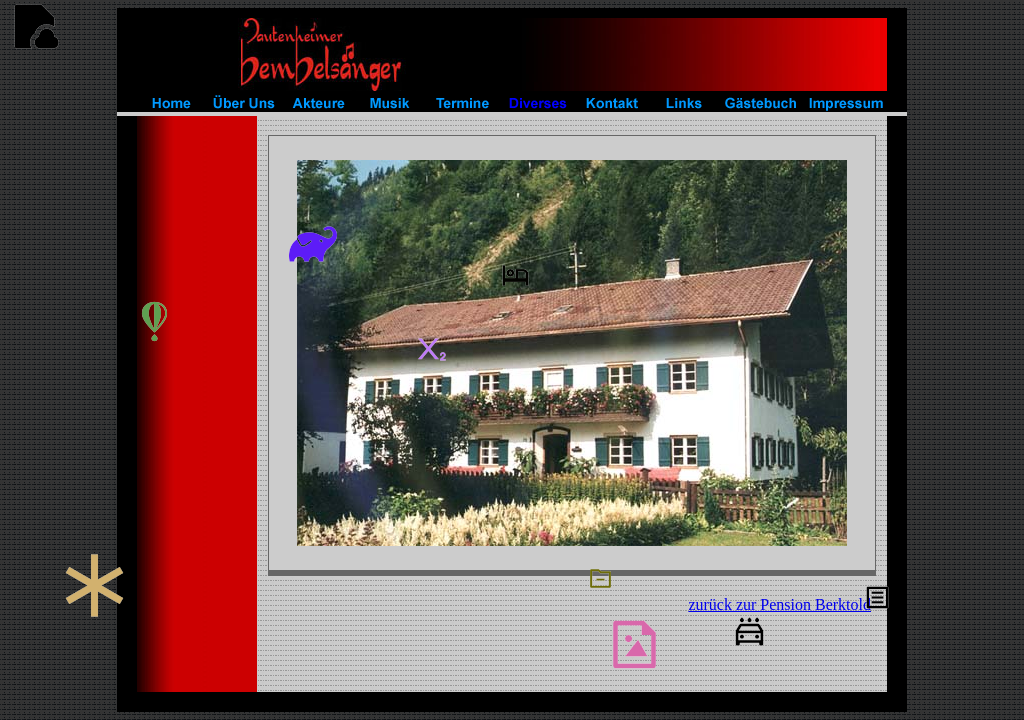  Describe the element at coordinates (94, 585) in the screenshot. I see `indicates a required field in a form` at that location.